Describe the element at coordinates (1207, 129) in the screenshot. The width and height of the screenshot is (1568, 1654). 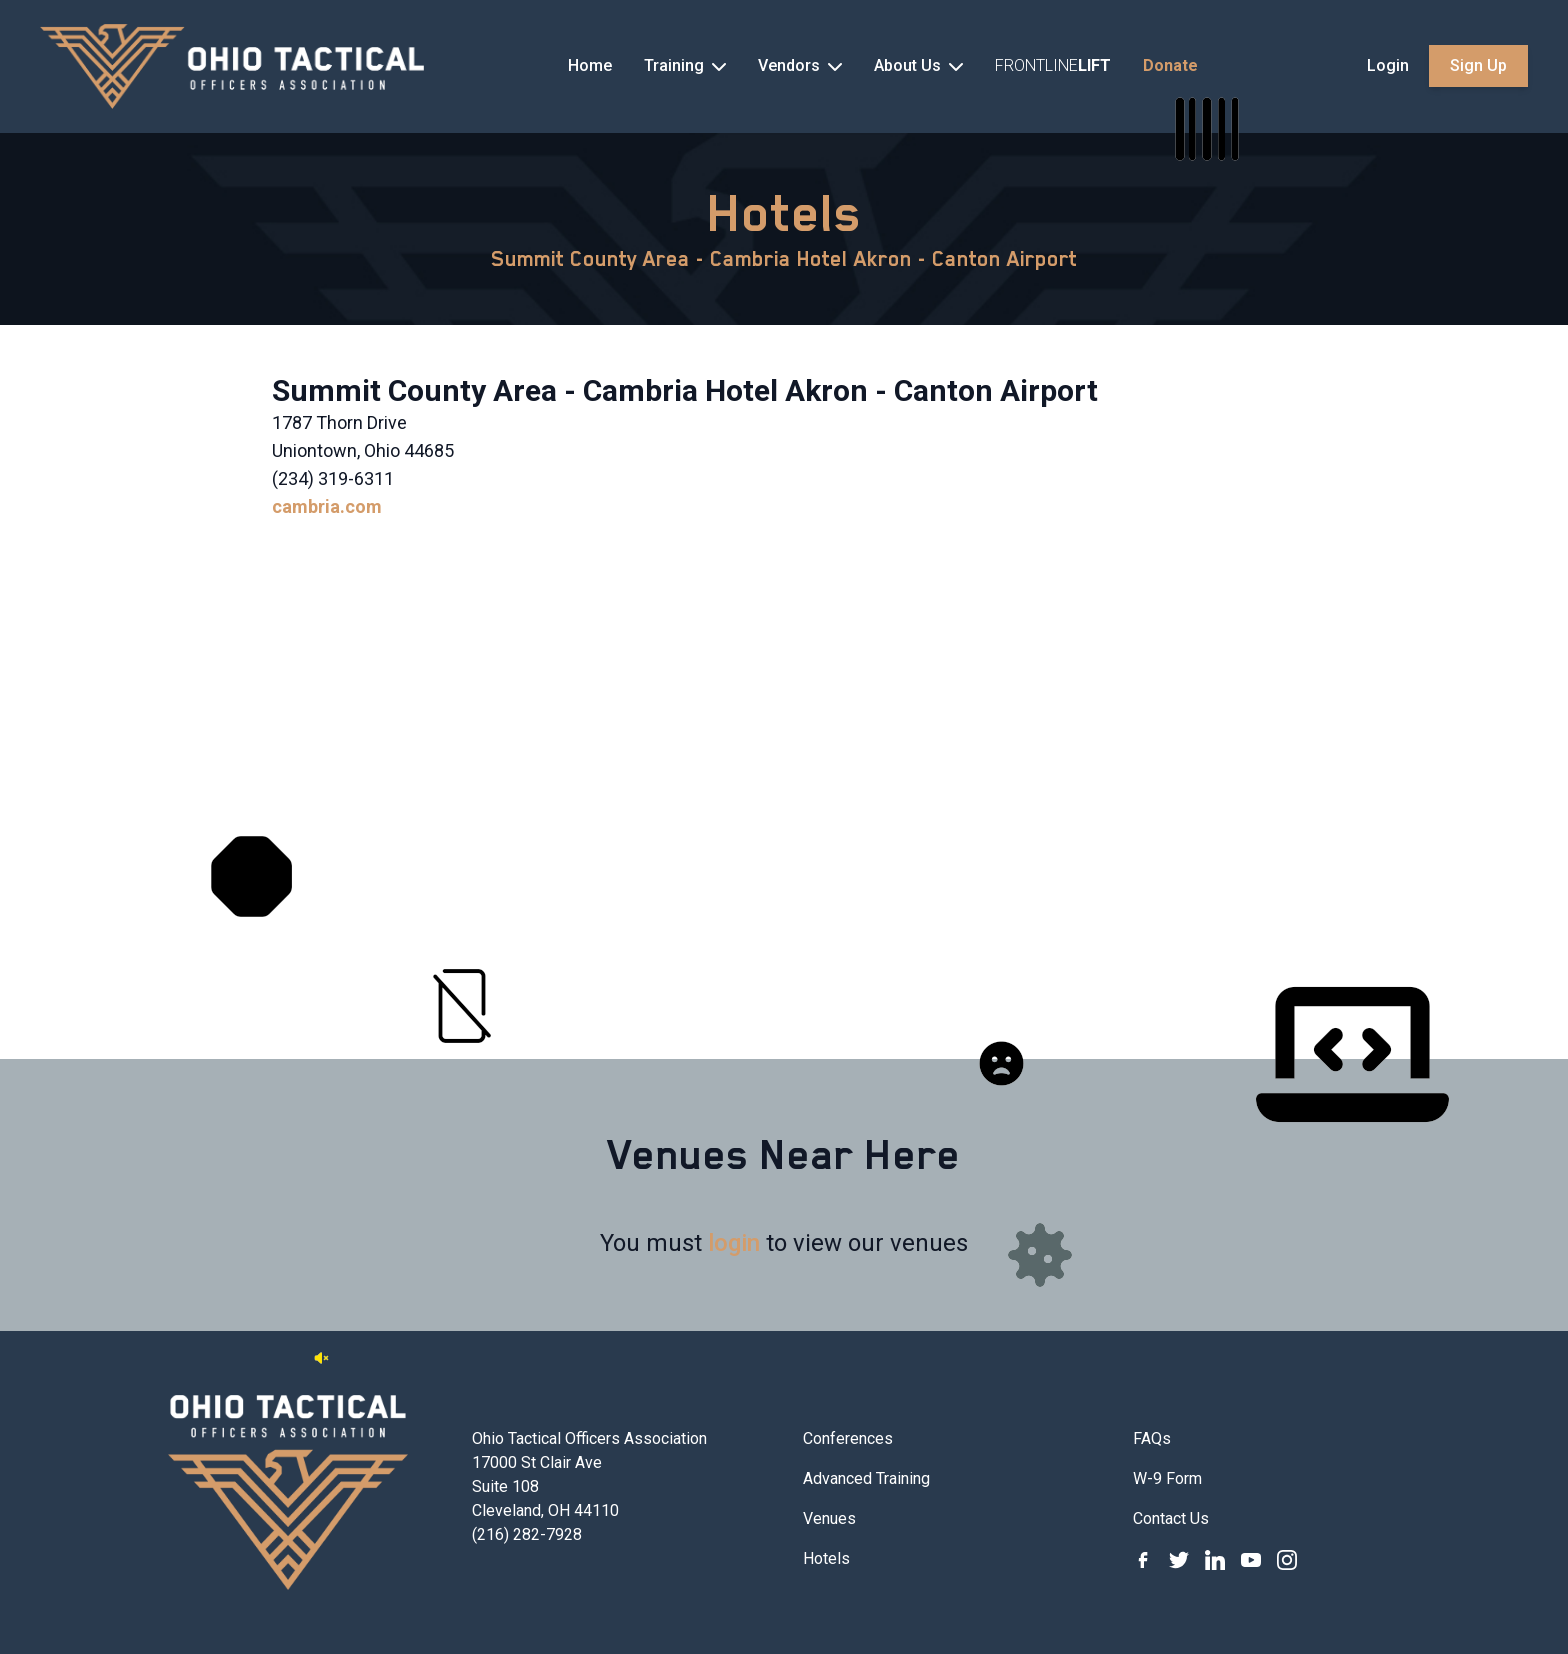
I see `scan a barcode` at that location.